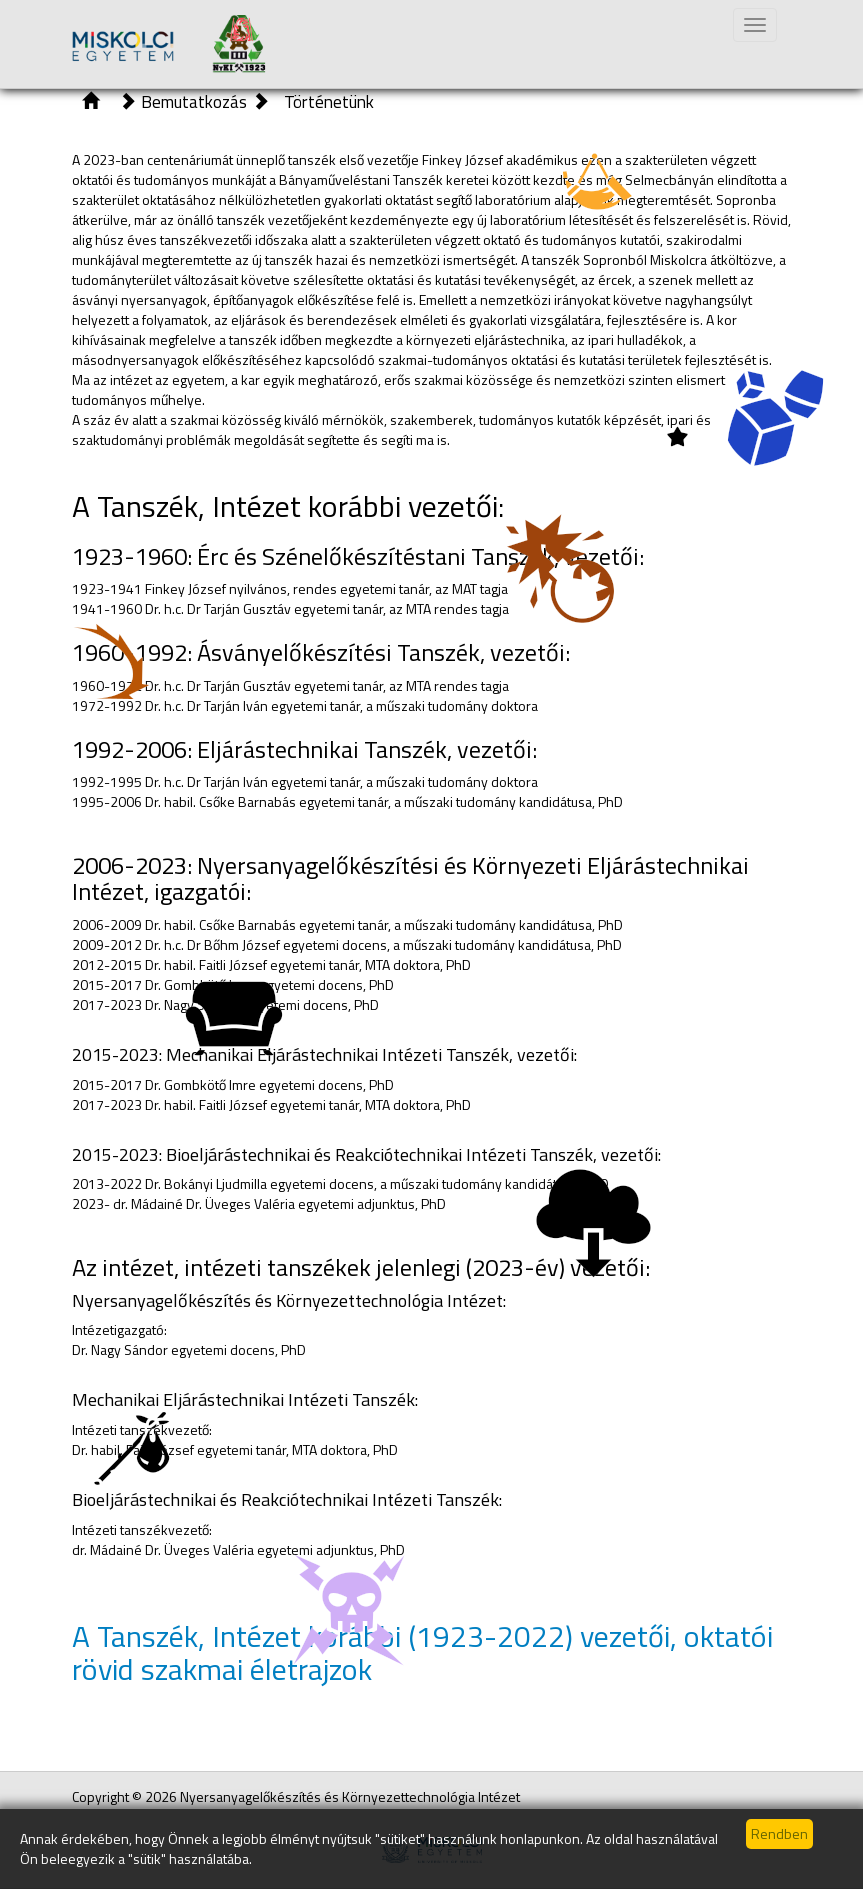  Describe the element at coordinates (111, 661) in the screenshot. I see `select electric whip weapon or ability` at that location.